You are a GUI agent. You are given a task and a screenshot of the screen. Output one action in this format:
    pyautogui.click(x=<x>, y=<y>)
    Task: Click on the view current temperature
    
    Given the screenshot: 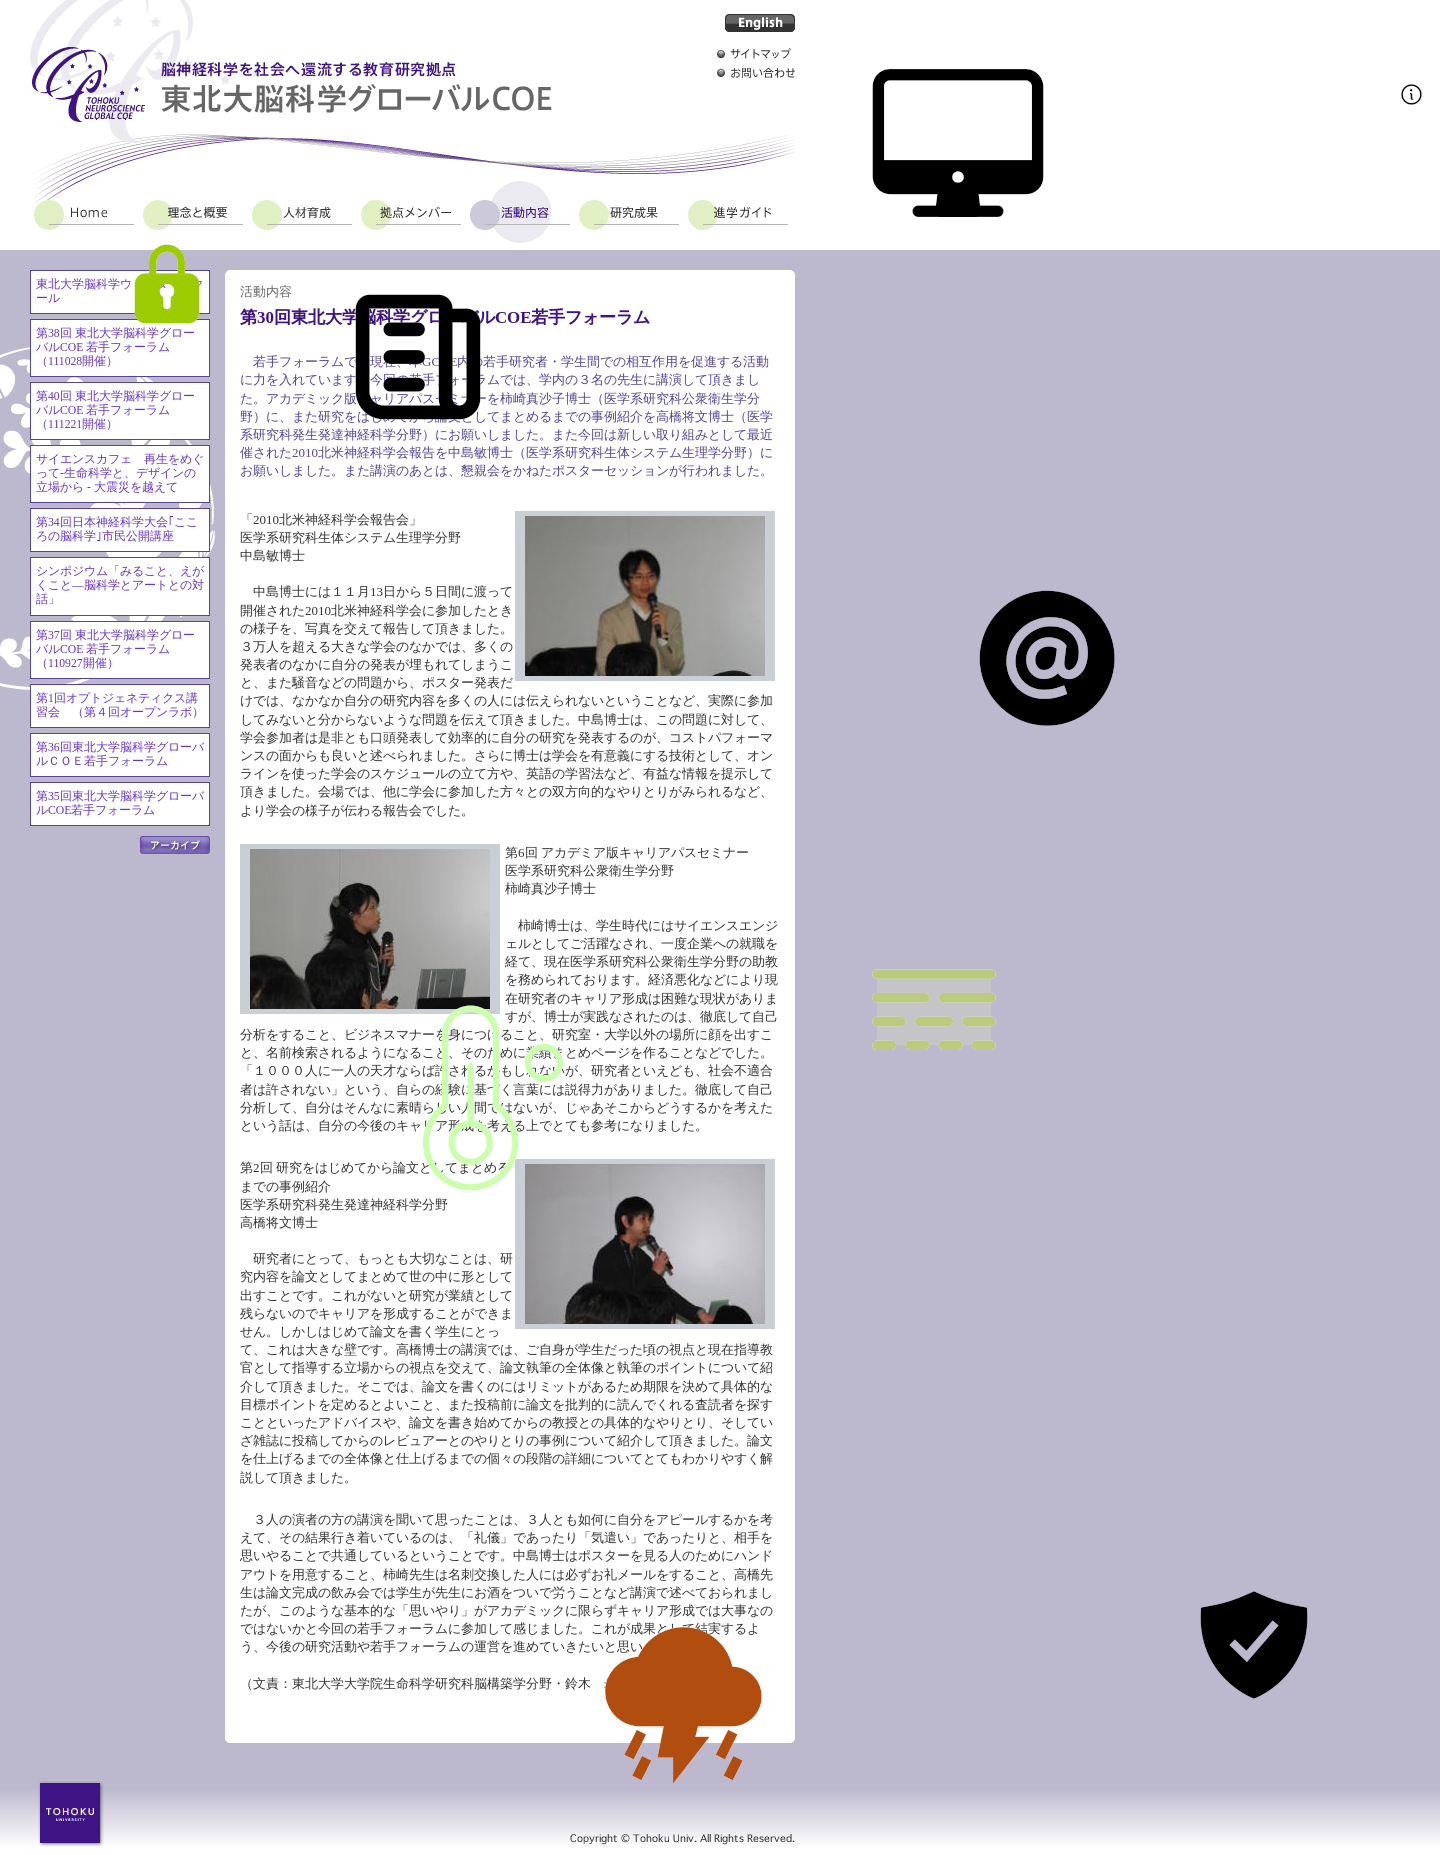 What is the action you would take?
    pyautogui.click(x=477, y=1098)
    